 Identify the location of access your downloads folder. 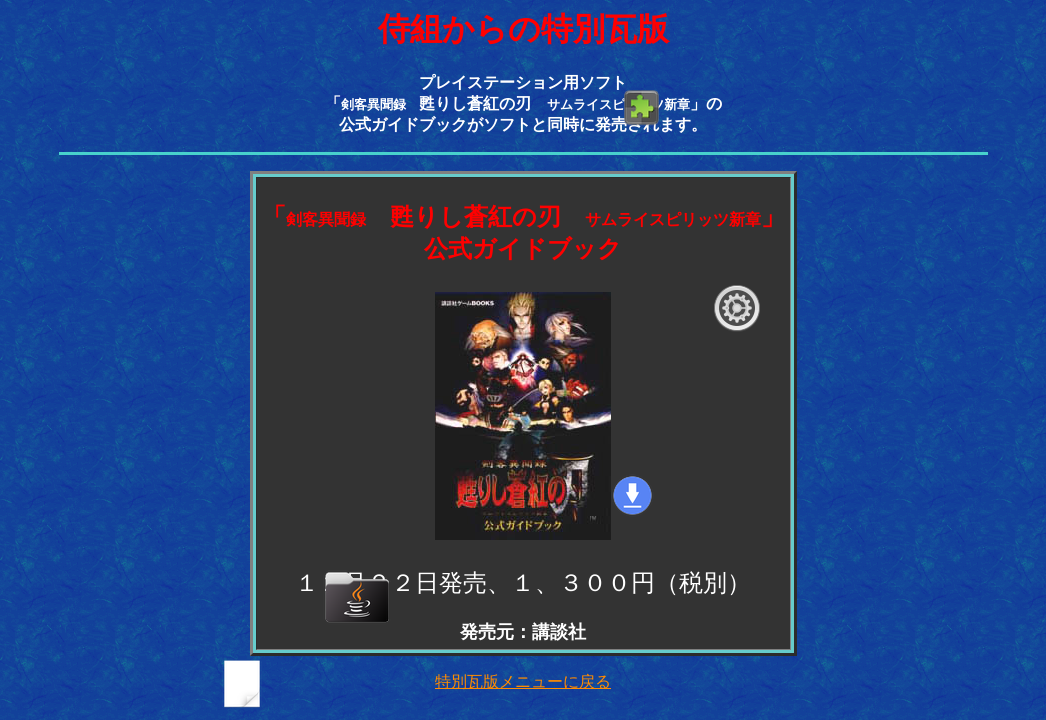
(632, 495).